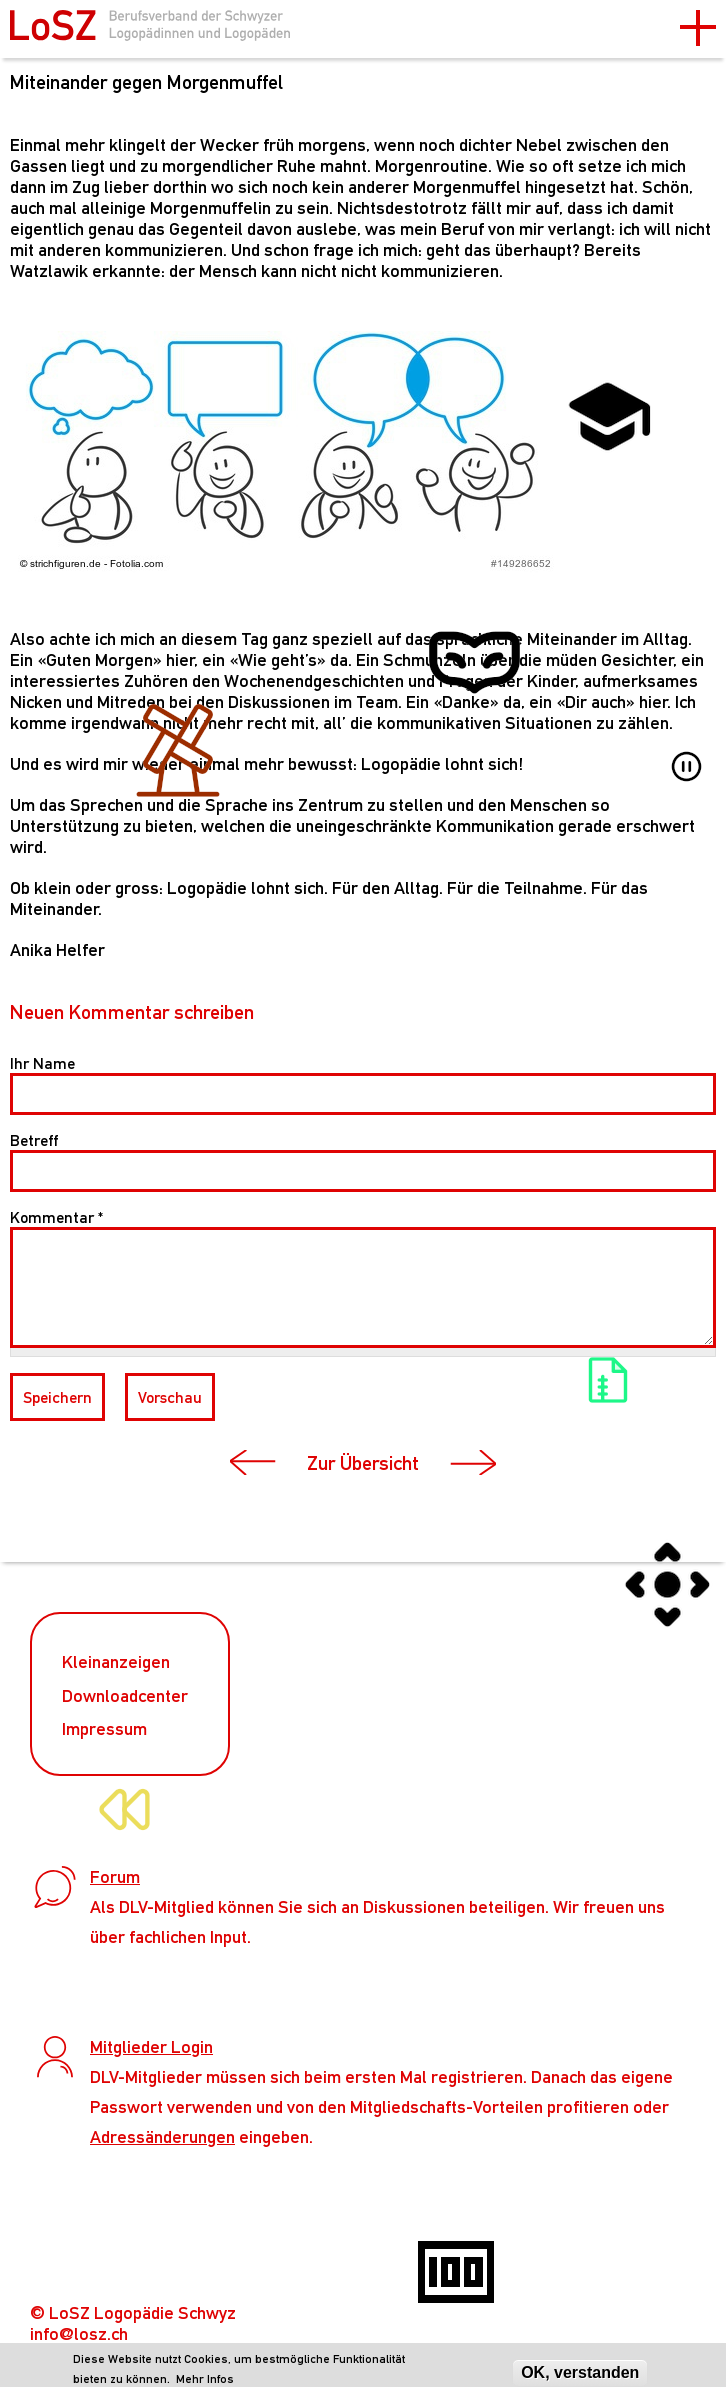 The width and height of the screenshot is (726, 2387). I want to click on pan or move the camera view, so click(667, 1584).